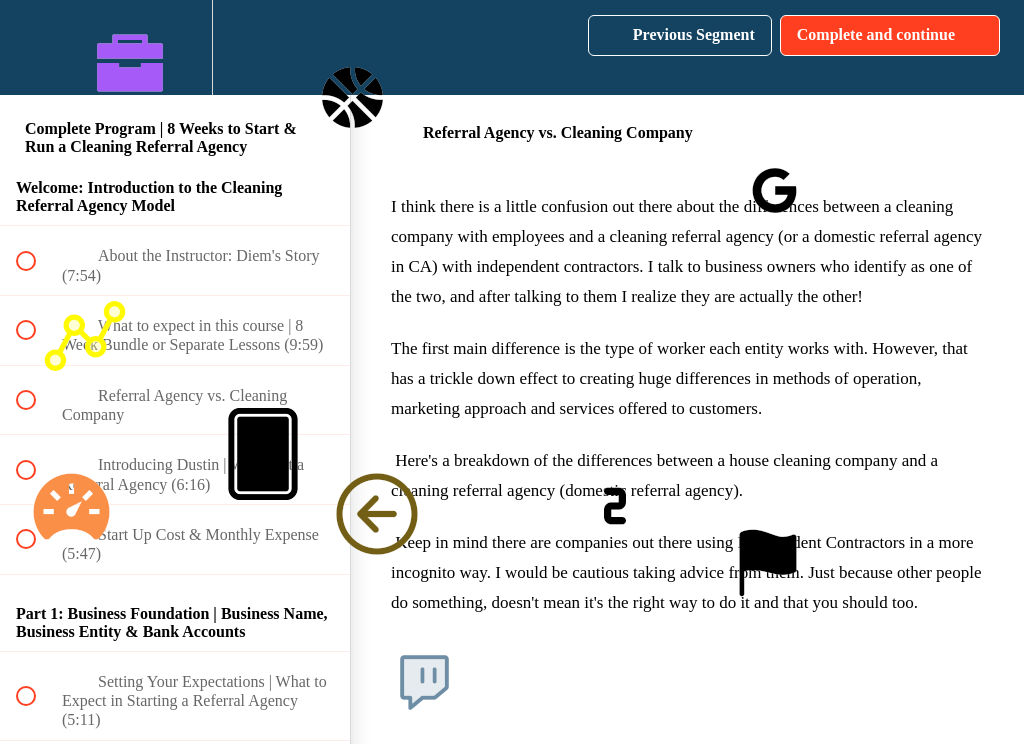 The height and width of the screenshot is (744, 1024). What do you see at coordinates (774, 190) in the screenshot?
I see `sign in with Google` at bounding box center [774, 190].